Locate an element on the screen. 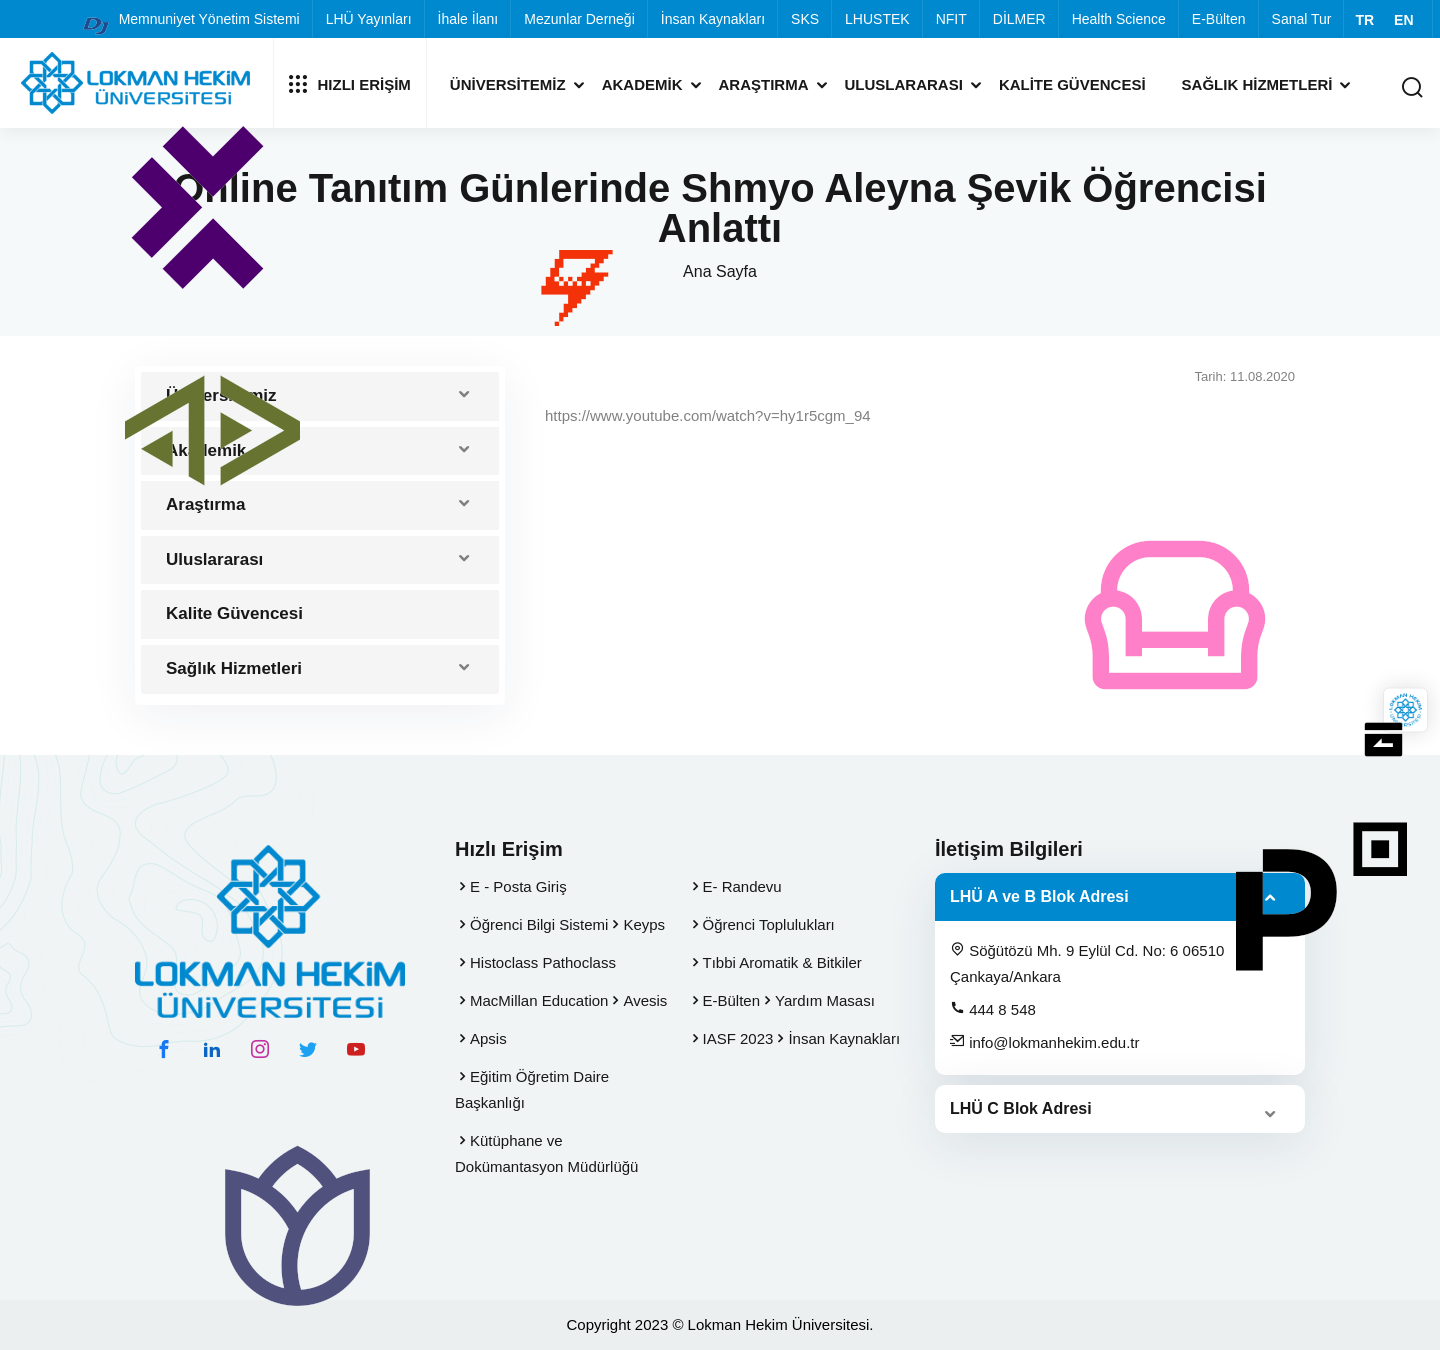 The image size is (1440, 1350). activitypub protocol logo is located at coordinates (212, 430).